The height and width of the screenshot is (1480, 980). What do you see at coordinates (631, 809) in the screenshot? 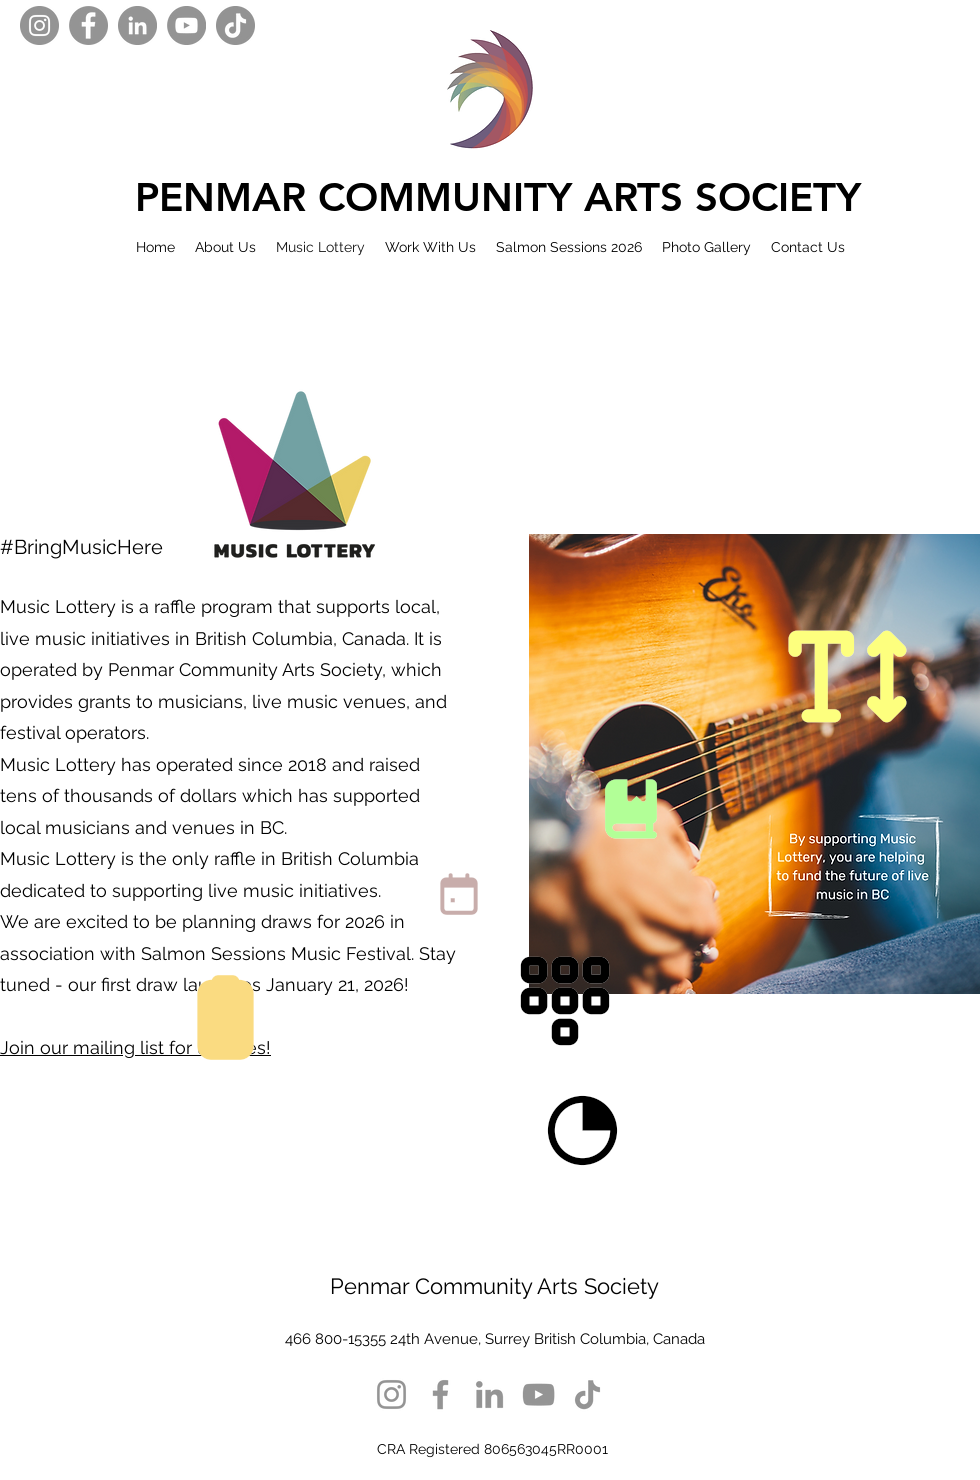
I see `access your bookmarked reading list` at bounding box center [631, 809].